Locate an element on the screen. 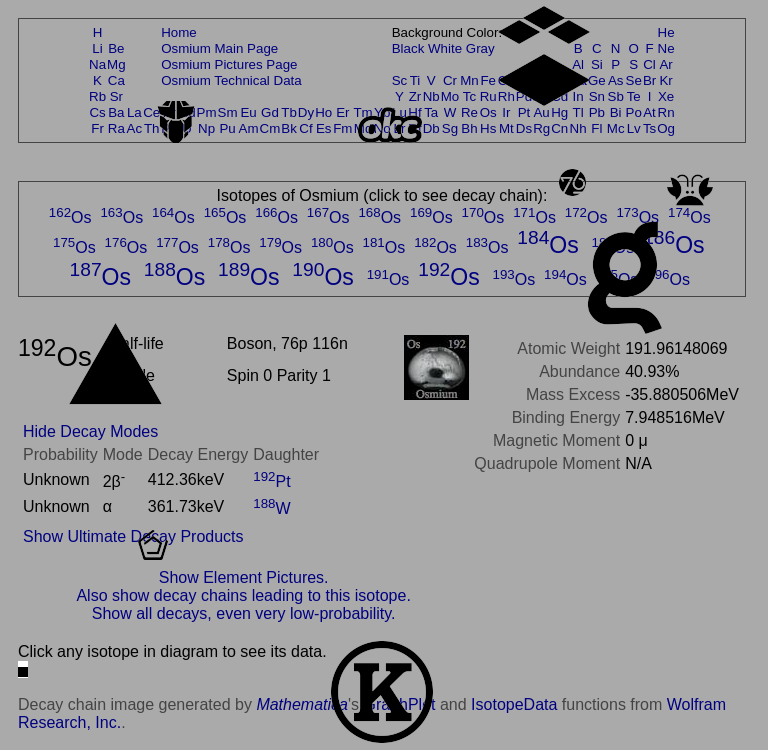 This screenshot has width=768, height=750. known publishing platform logo is located at coordinates (382, 692).